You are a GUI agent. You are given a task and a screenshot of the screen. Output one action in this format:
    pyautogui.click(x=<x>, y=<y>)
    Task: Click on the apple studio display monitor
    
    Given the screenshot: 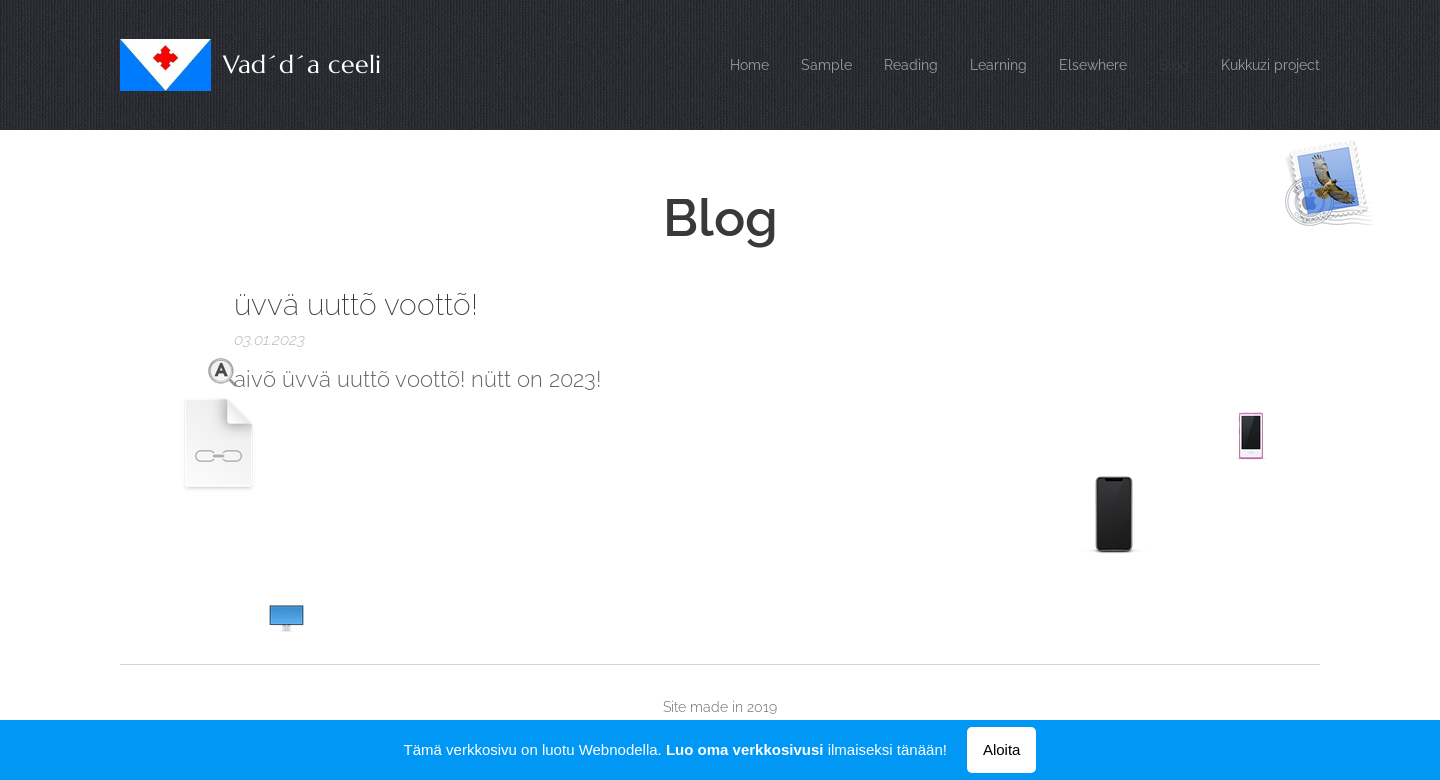 What is the action you would take?
    pyautogui.click(x=286, y=616)
    